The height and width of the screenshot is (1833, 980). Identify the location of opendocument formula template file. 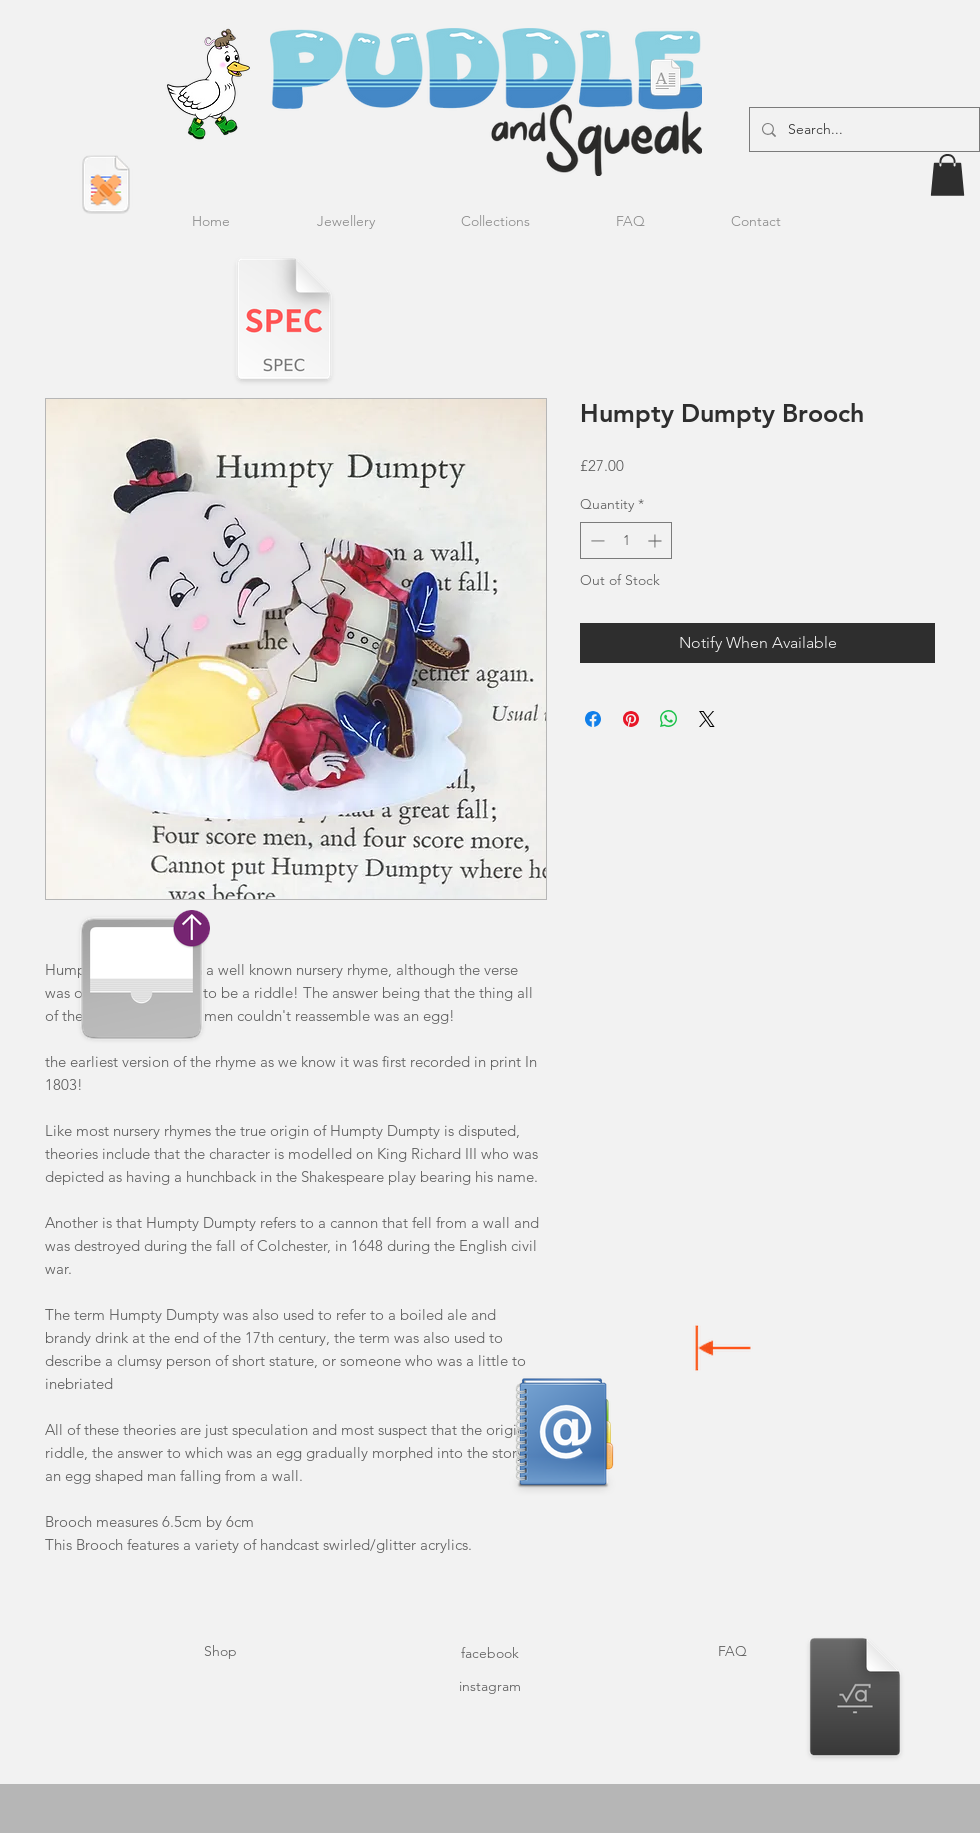
(855, 1699).